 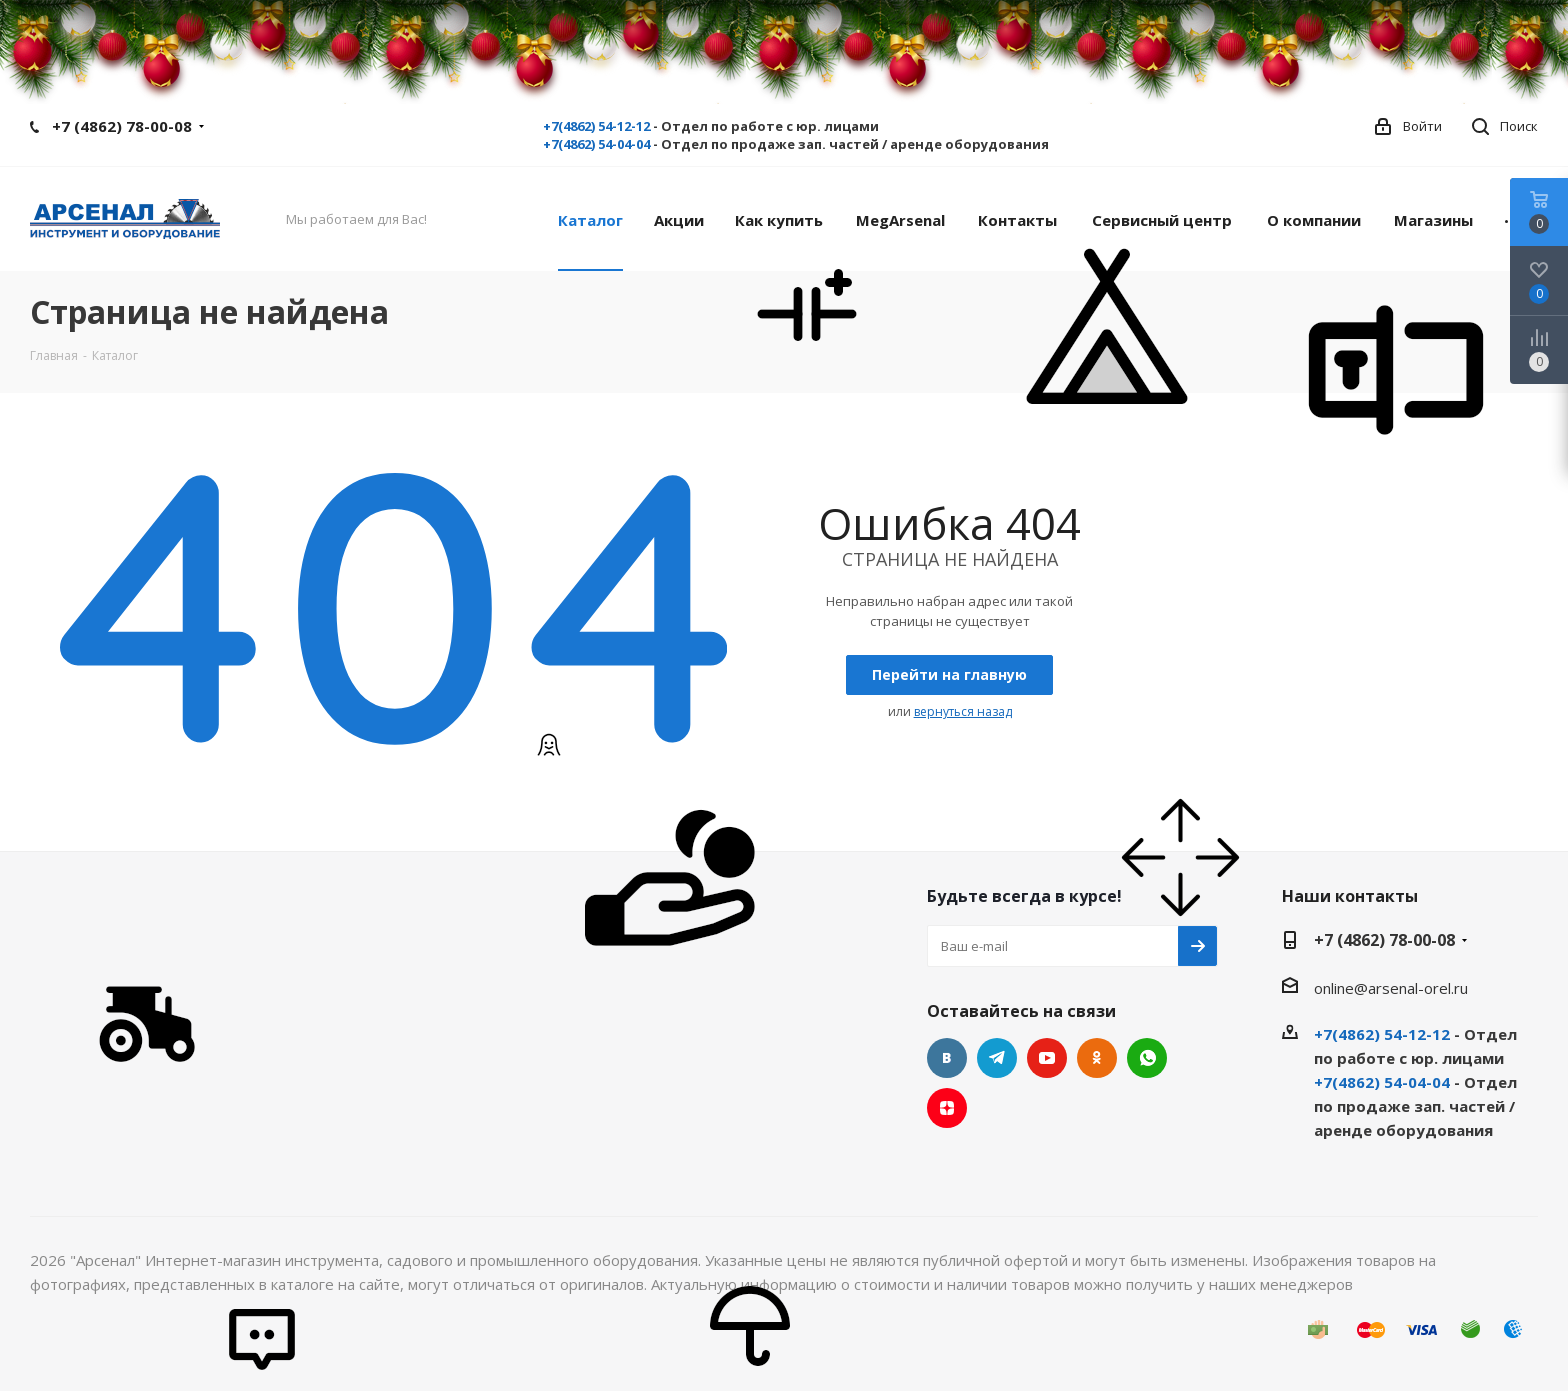 I want to click on make a payment or donation, so click(x=675, y=883).